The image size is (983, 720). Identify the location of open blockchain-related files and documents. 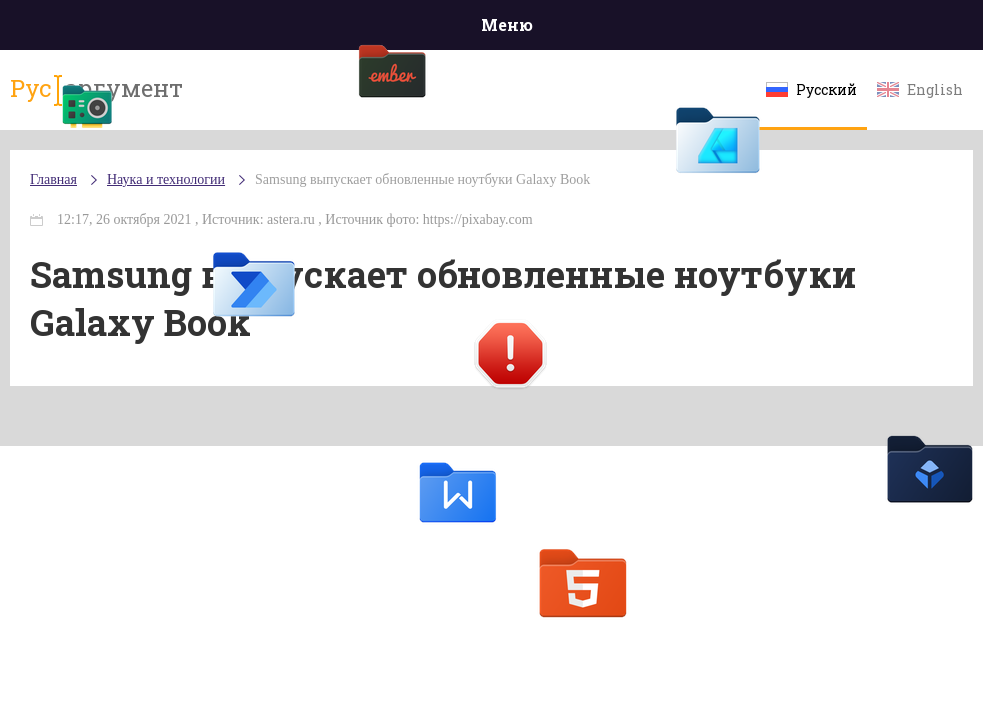
(929, 471).